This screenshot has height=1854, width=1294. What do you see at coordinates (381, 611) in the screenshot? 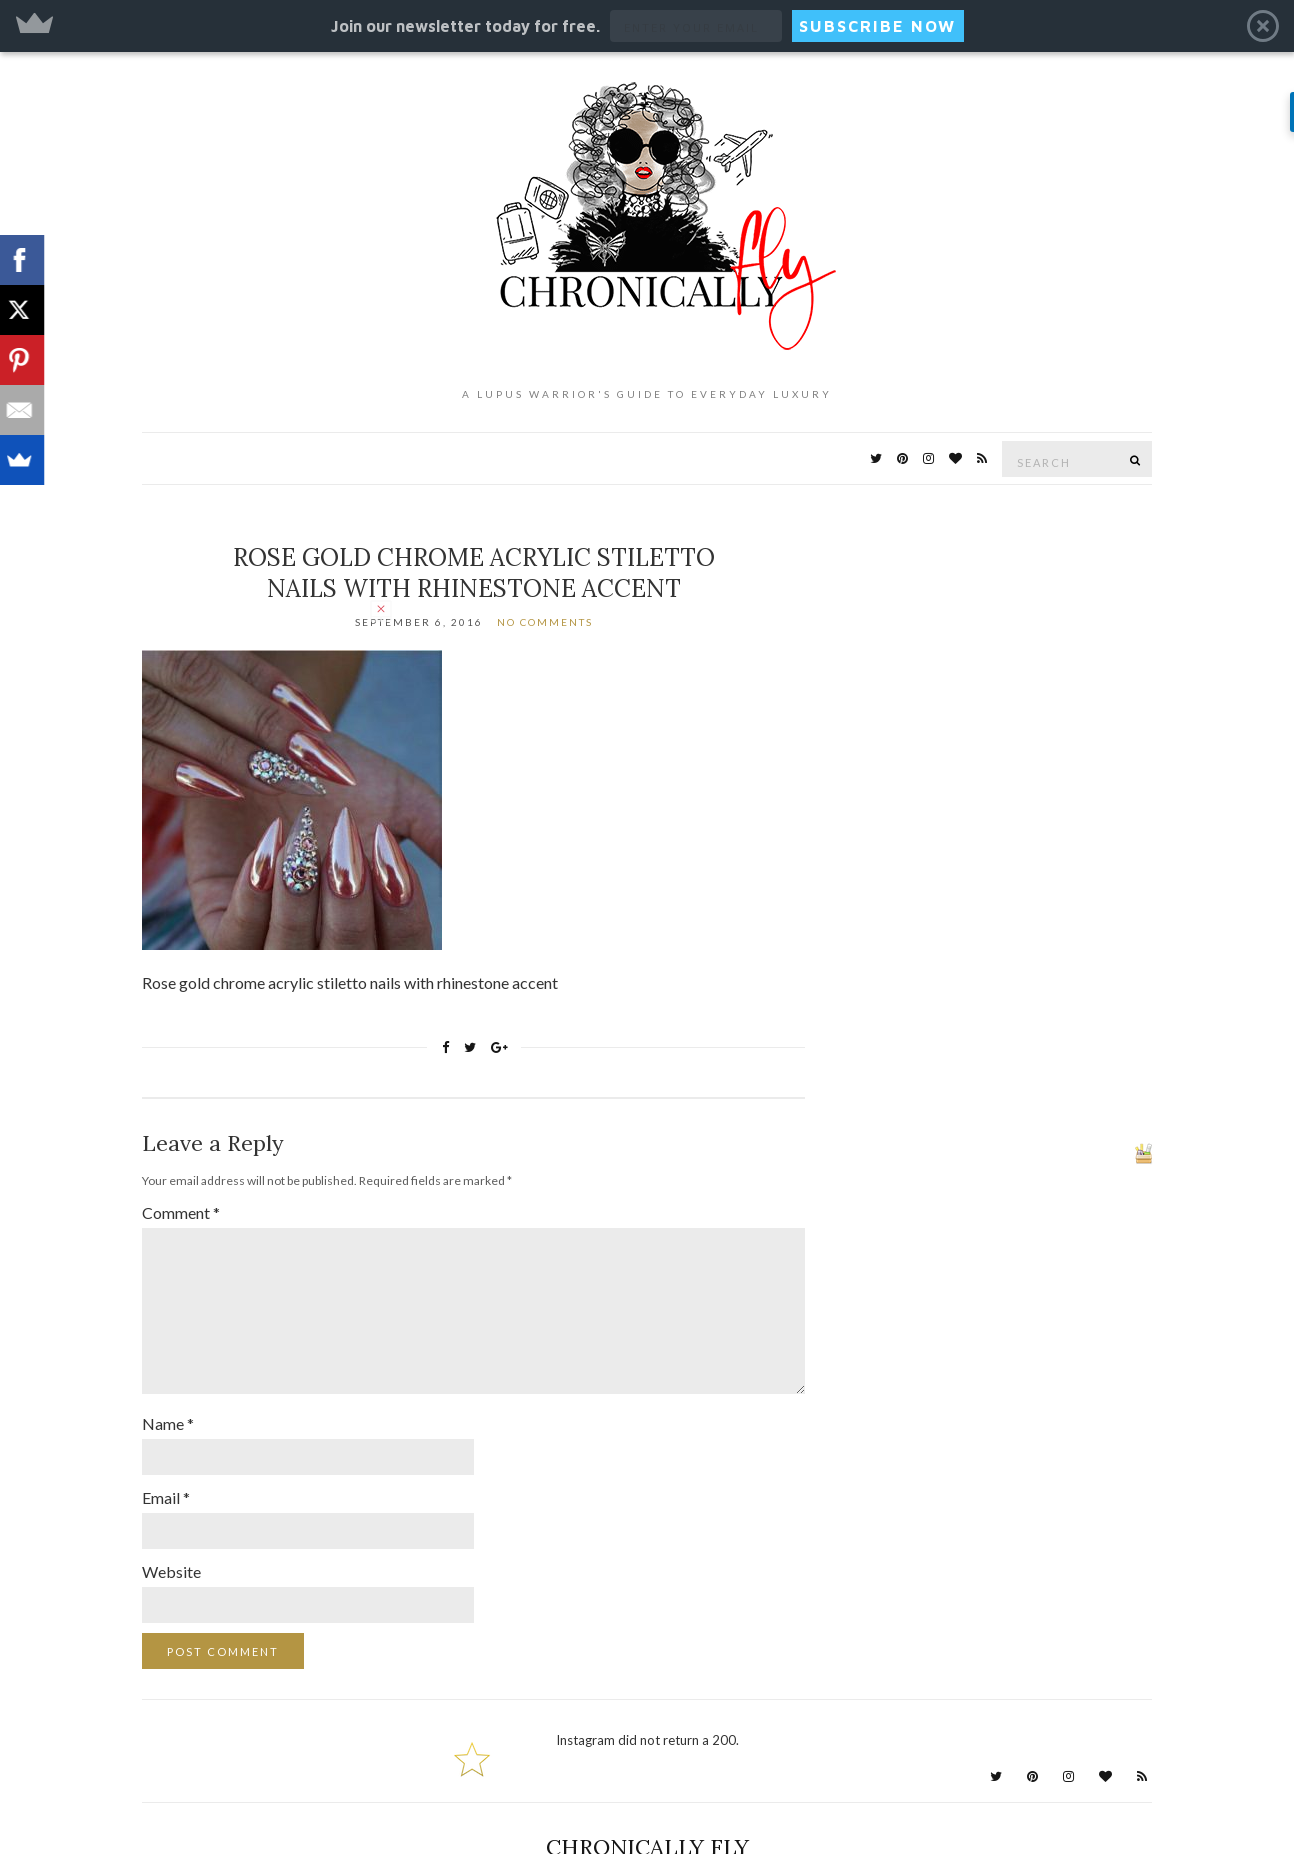
I see `touchpad is disabled or unavailable` at bounding box center [381, 611].